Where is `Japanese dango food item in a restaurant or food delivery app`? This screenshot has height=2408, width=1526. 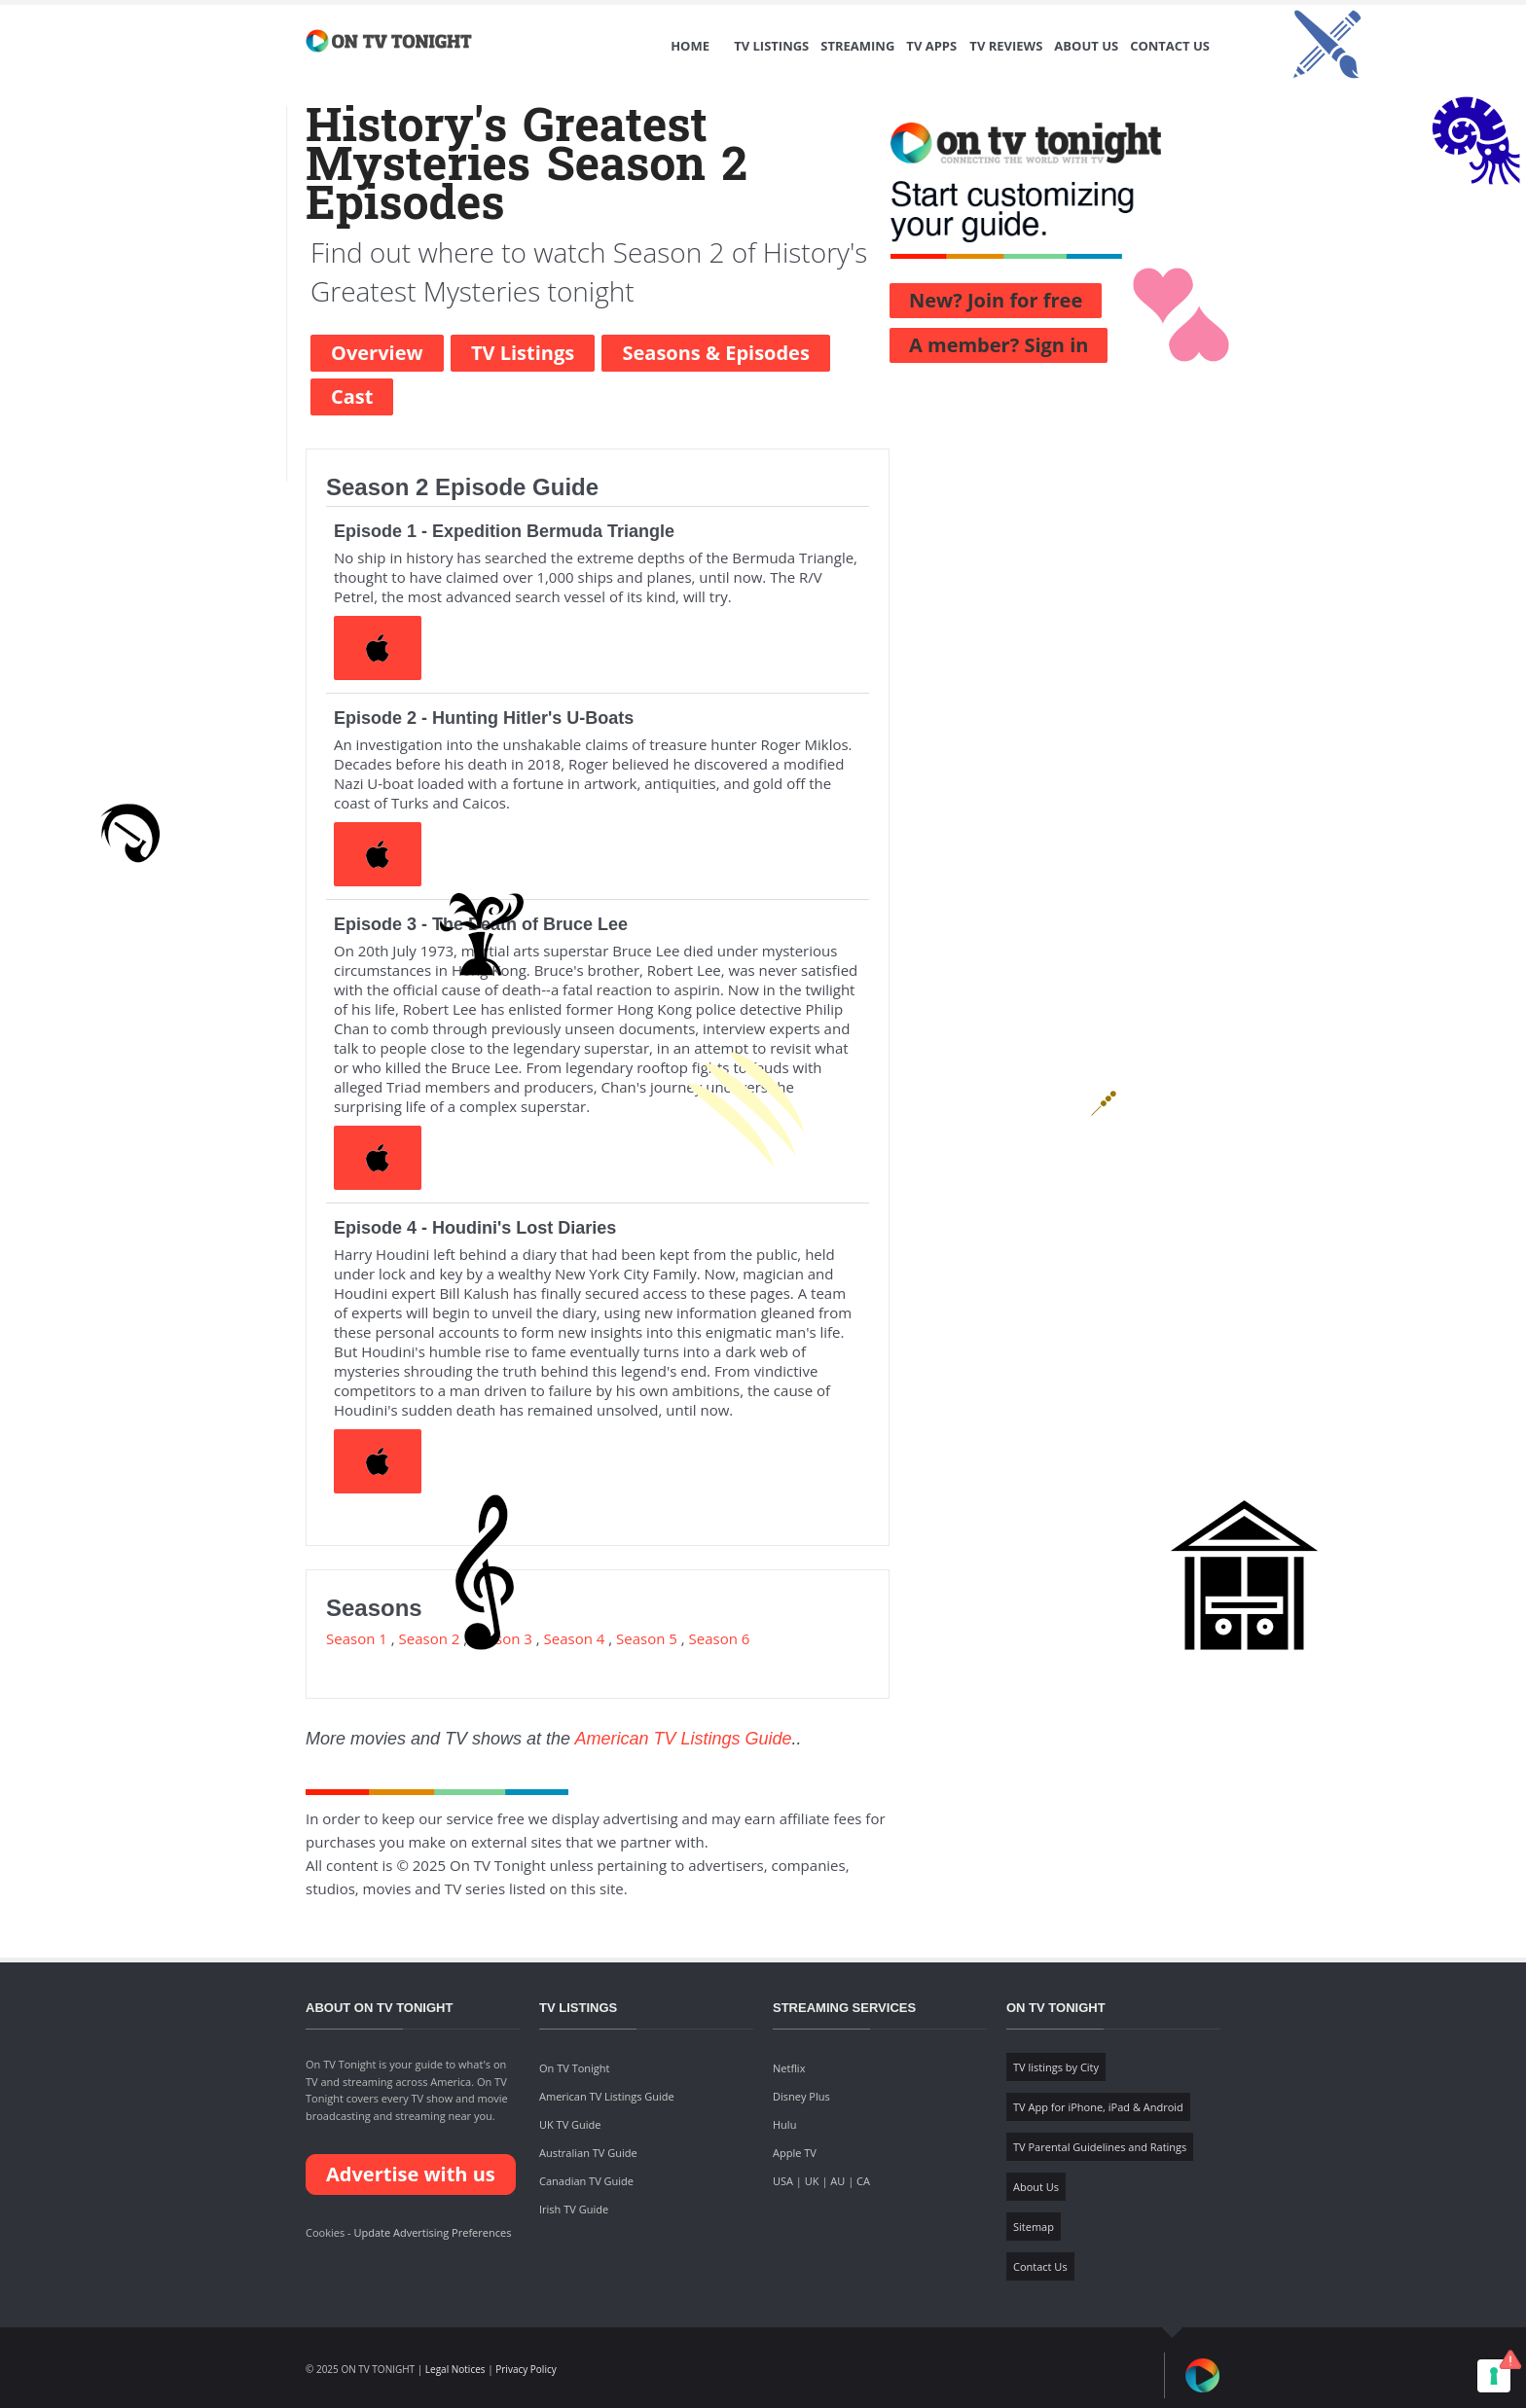
Japanese dango food item in a restaurant or food delivery app is located at coordinates (1104, 1103).